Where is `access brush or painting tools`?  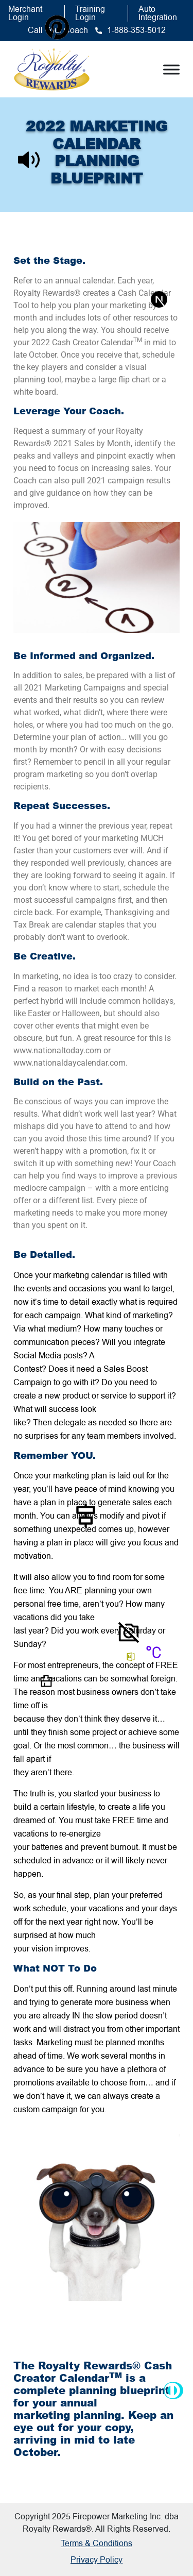 access brush or painting tools is located at coordinates (46, 1681).